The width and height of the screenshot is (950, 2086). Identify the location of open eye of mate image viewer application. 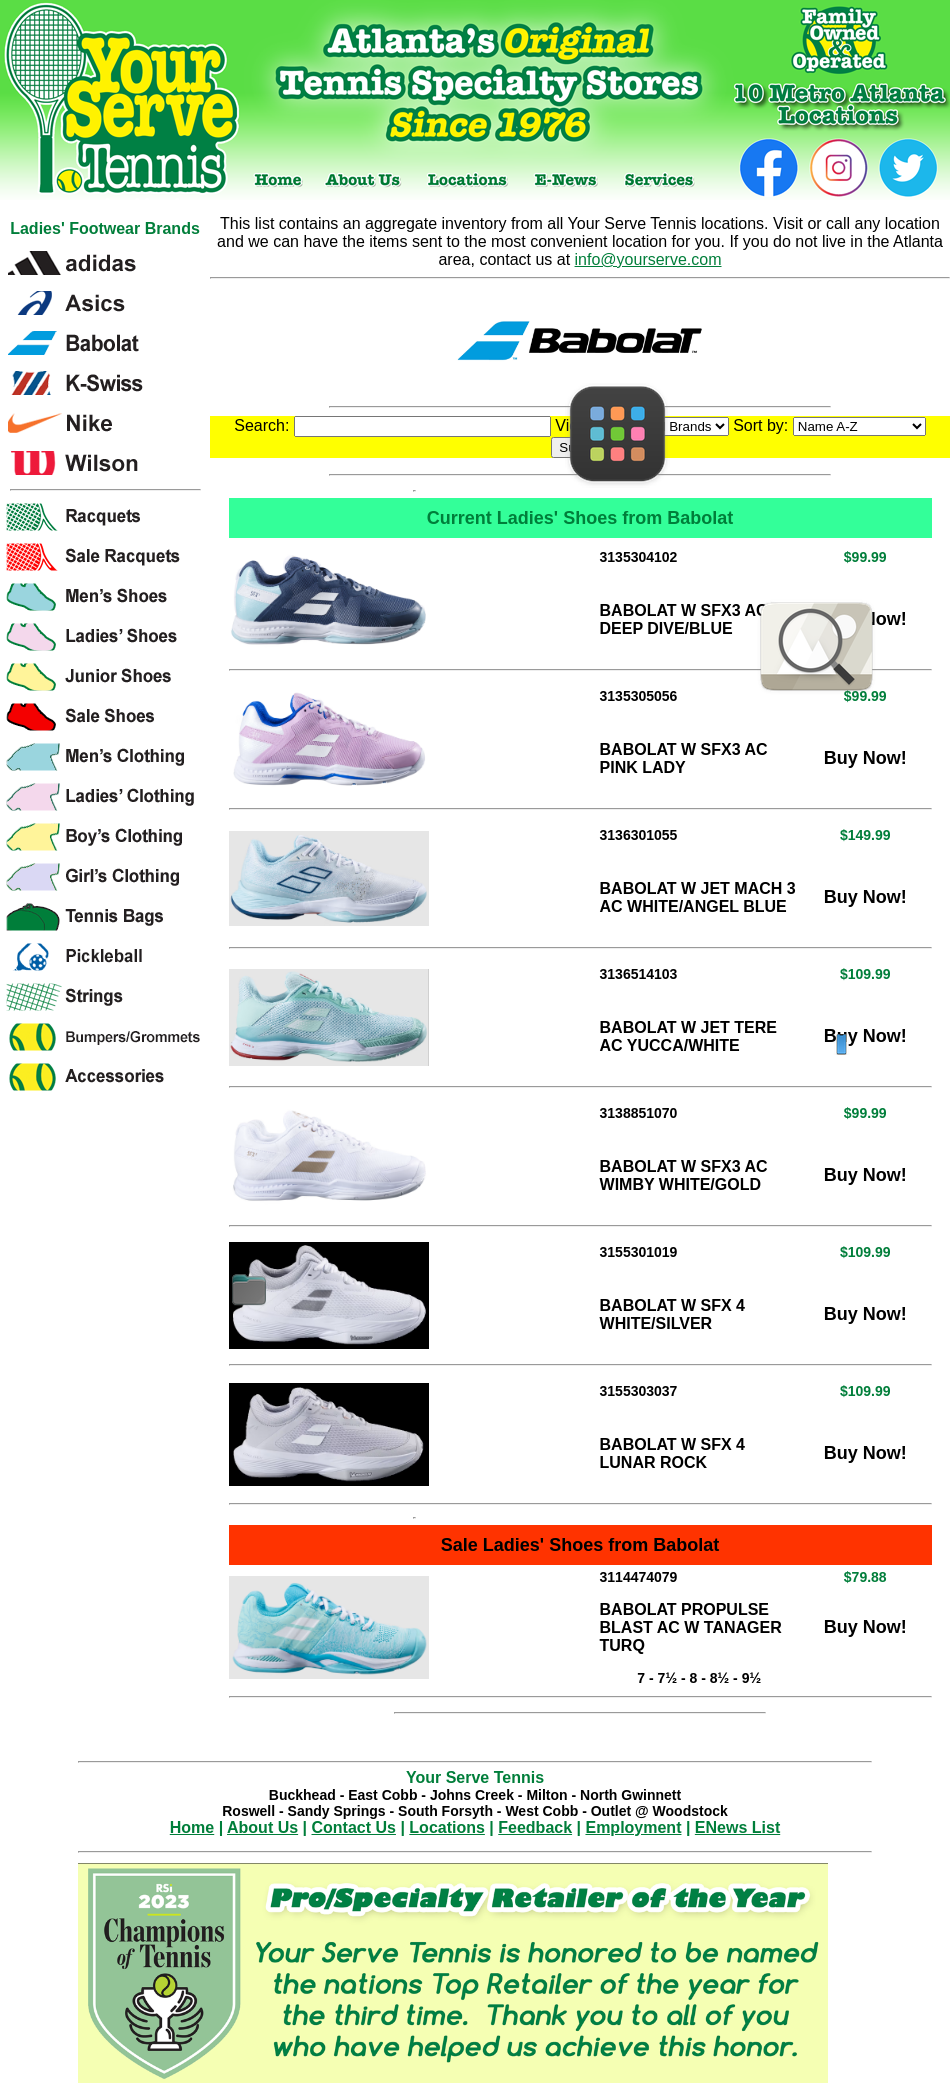
(816, 646).